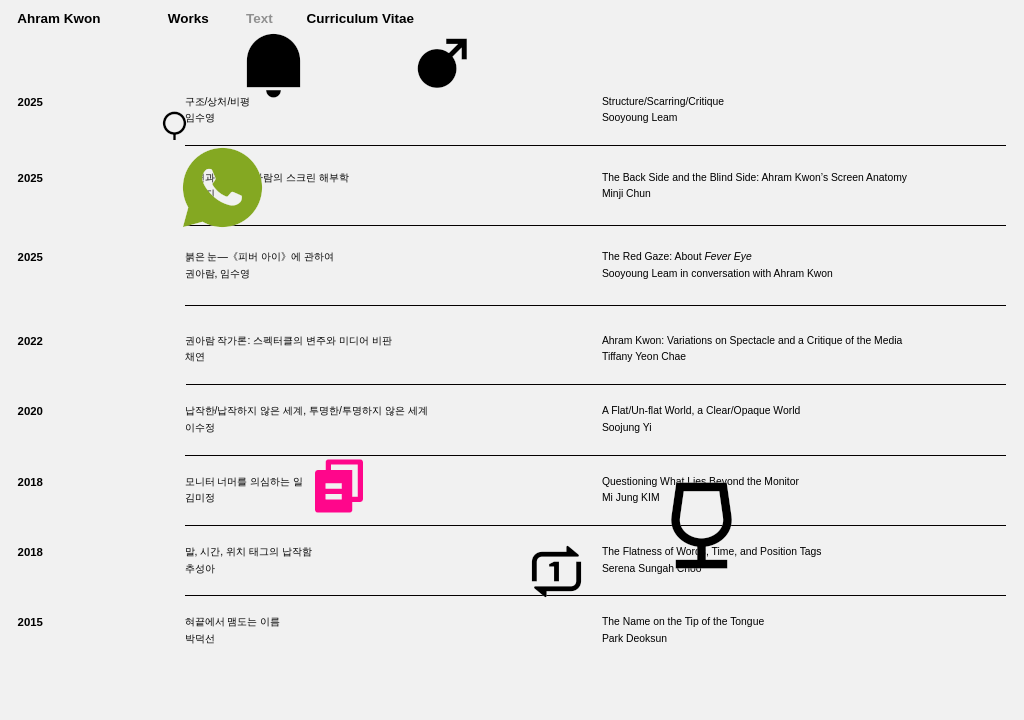 The image size is (1024, 720). Describe the element at coordinates (701, 525) in the screenshot. I see `browse wine or beverage menu` at that location.